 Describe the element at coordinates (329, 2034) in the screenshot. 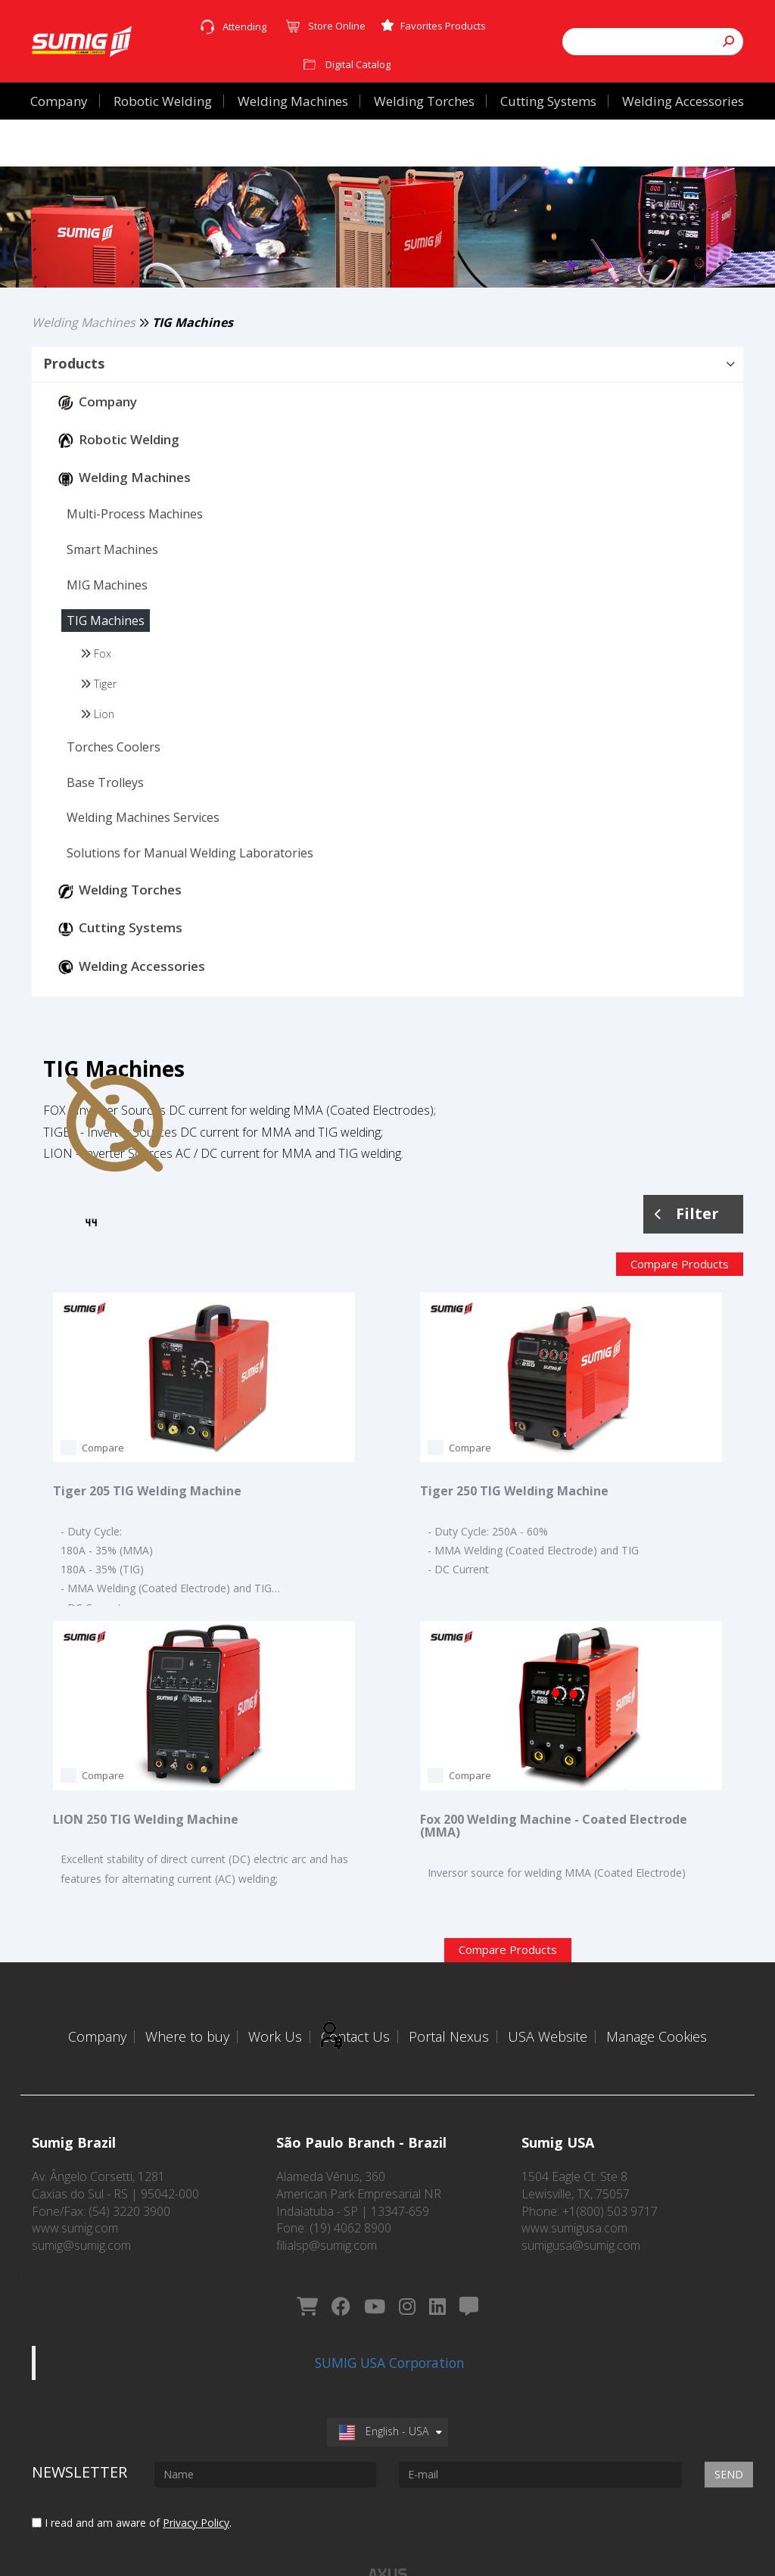

I see `view user's bitcoin wallet or balance` at that location.